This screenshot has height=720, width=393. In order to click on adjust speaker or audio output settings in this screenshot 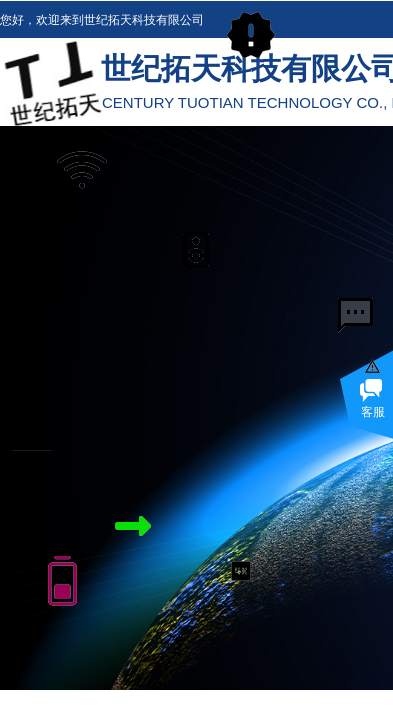, I will do `click(196, 250)`.